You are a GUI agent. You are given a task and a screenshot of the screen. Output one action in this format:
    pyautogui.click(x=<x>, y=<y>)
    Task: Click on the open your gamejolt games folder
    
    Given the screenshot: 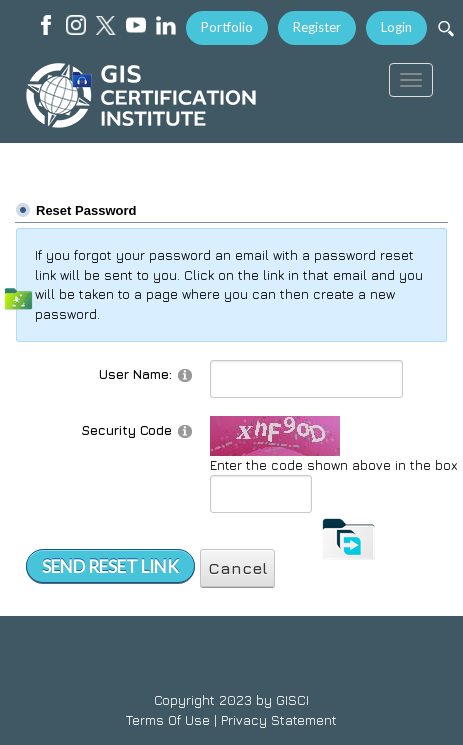 What is the action you would take?
    pyautogui.click(x=18, y=299)
    